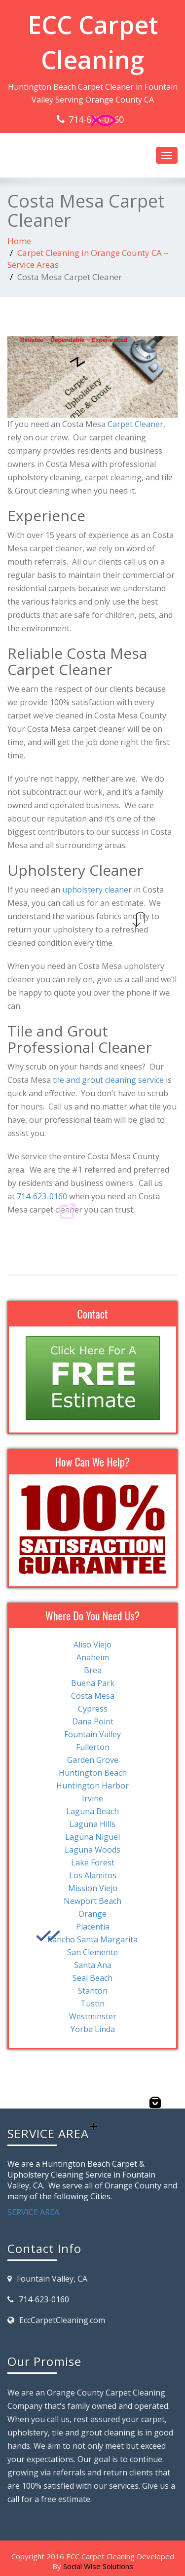 This screenshot has width=185, height=2576. I want to click on open link in a new tab or window, so click(68, 1211).